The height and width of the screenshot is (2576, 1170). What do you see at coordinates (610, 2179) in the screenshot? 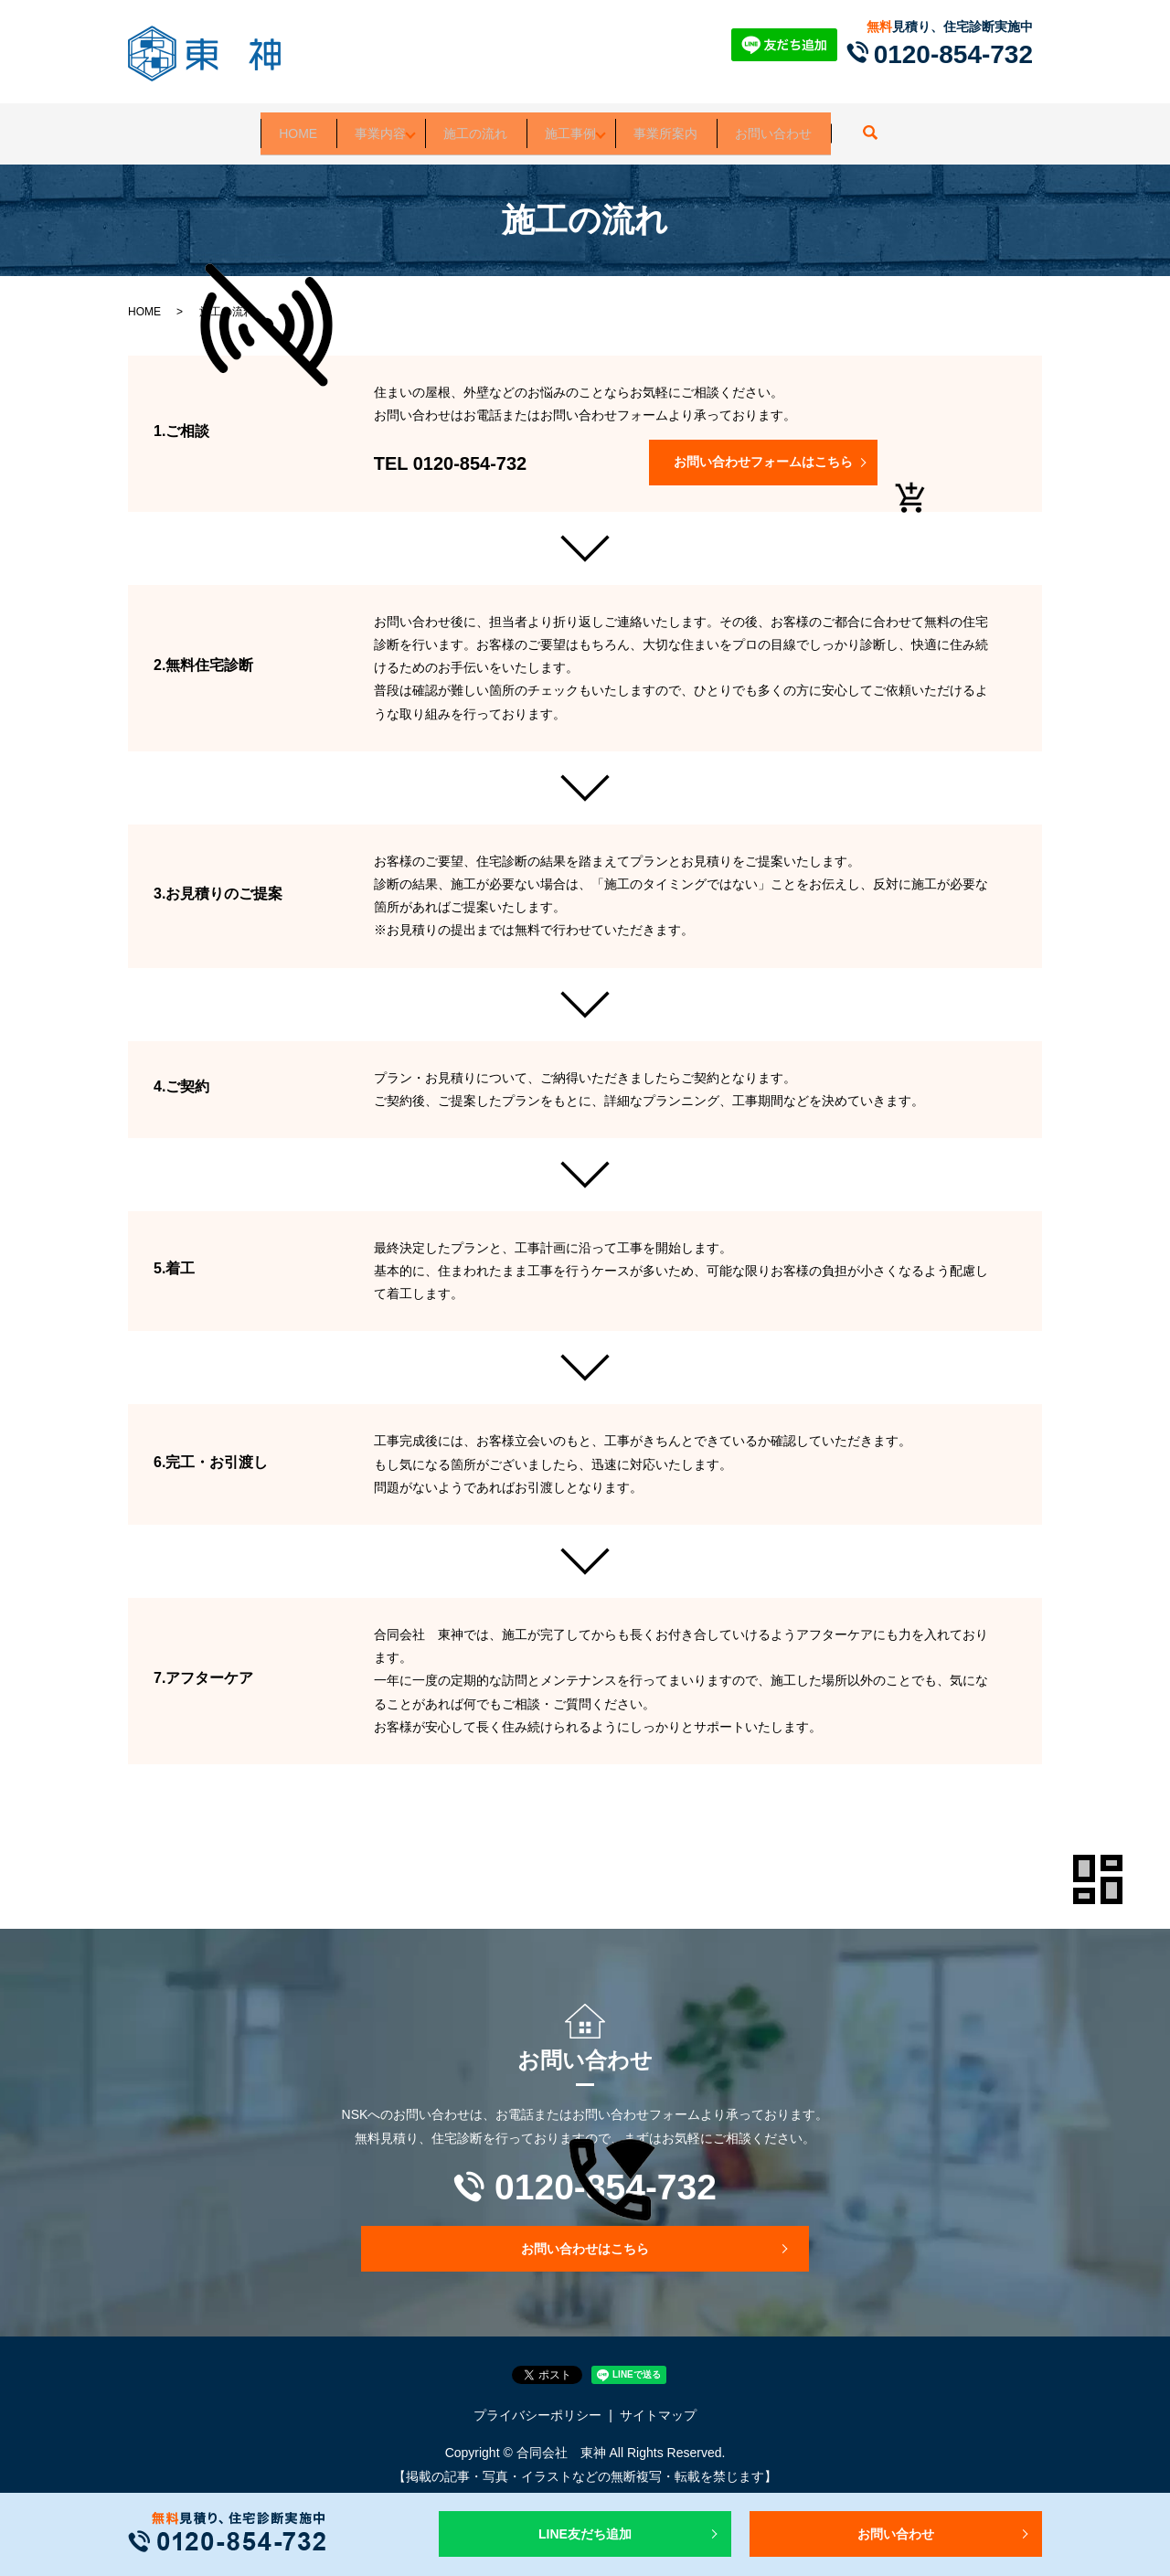
I see `enable wifi calling feature` at bounding box center [610, 2179].